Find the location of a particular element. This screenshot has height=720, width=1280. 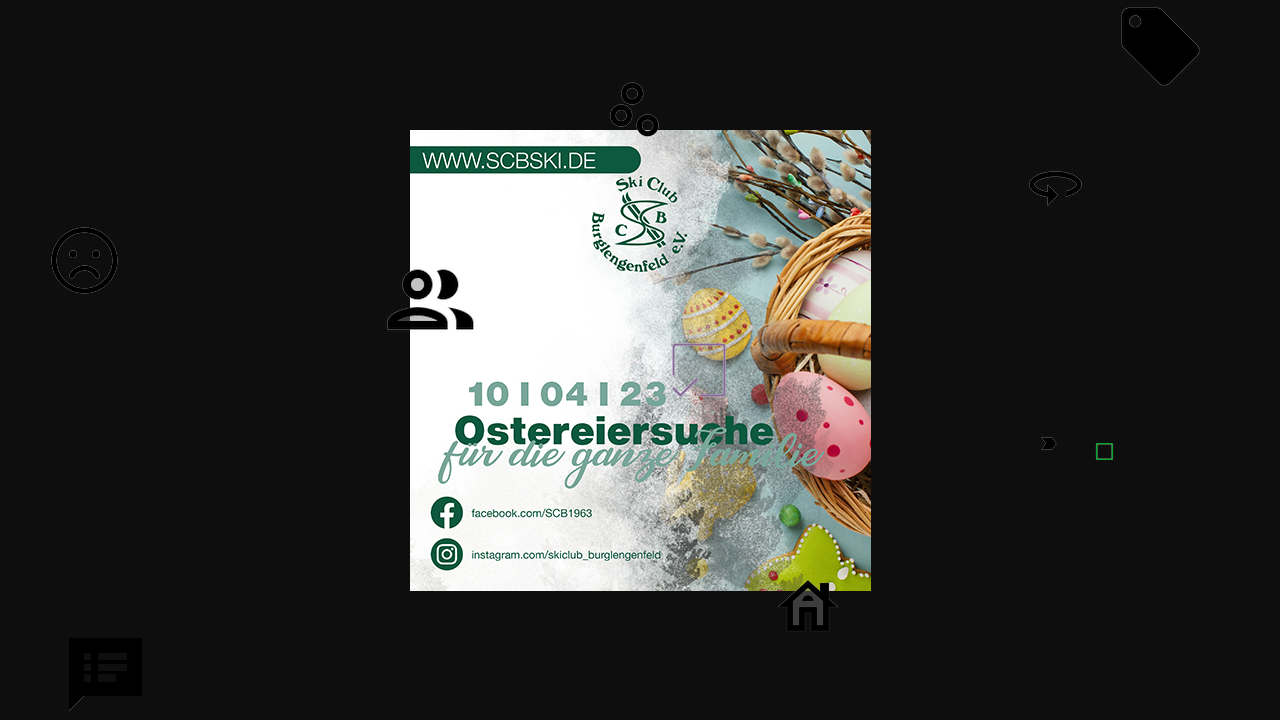

view 360-degree panorama or image is located at coordinates (1055, 184).